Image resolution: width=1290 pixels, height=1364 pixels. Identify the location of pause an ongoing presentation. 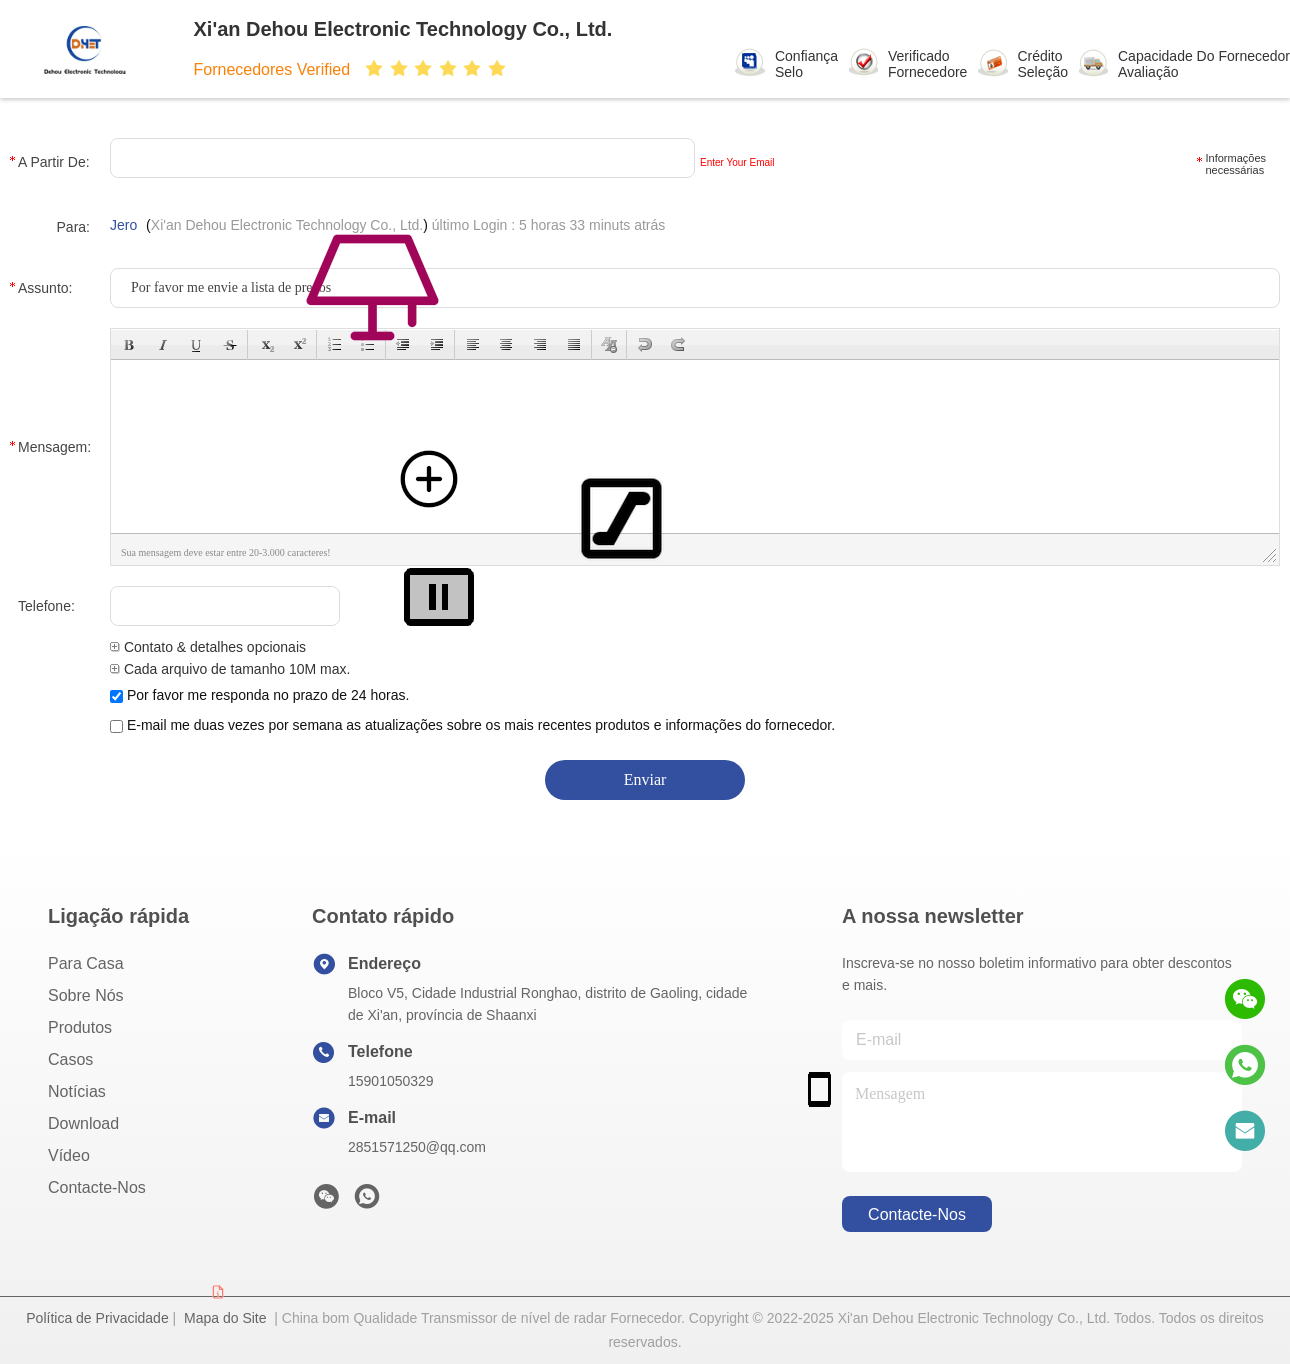
(439, 597).